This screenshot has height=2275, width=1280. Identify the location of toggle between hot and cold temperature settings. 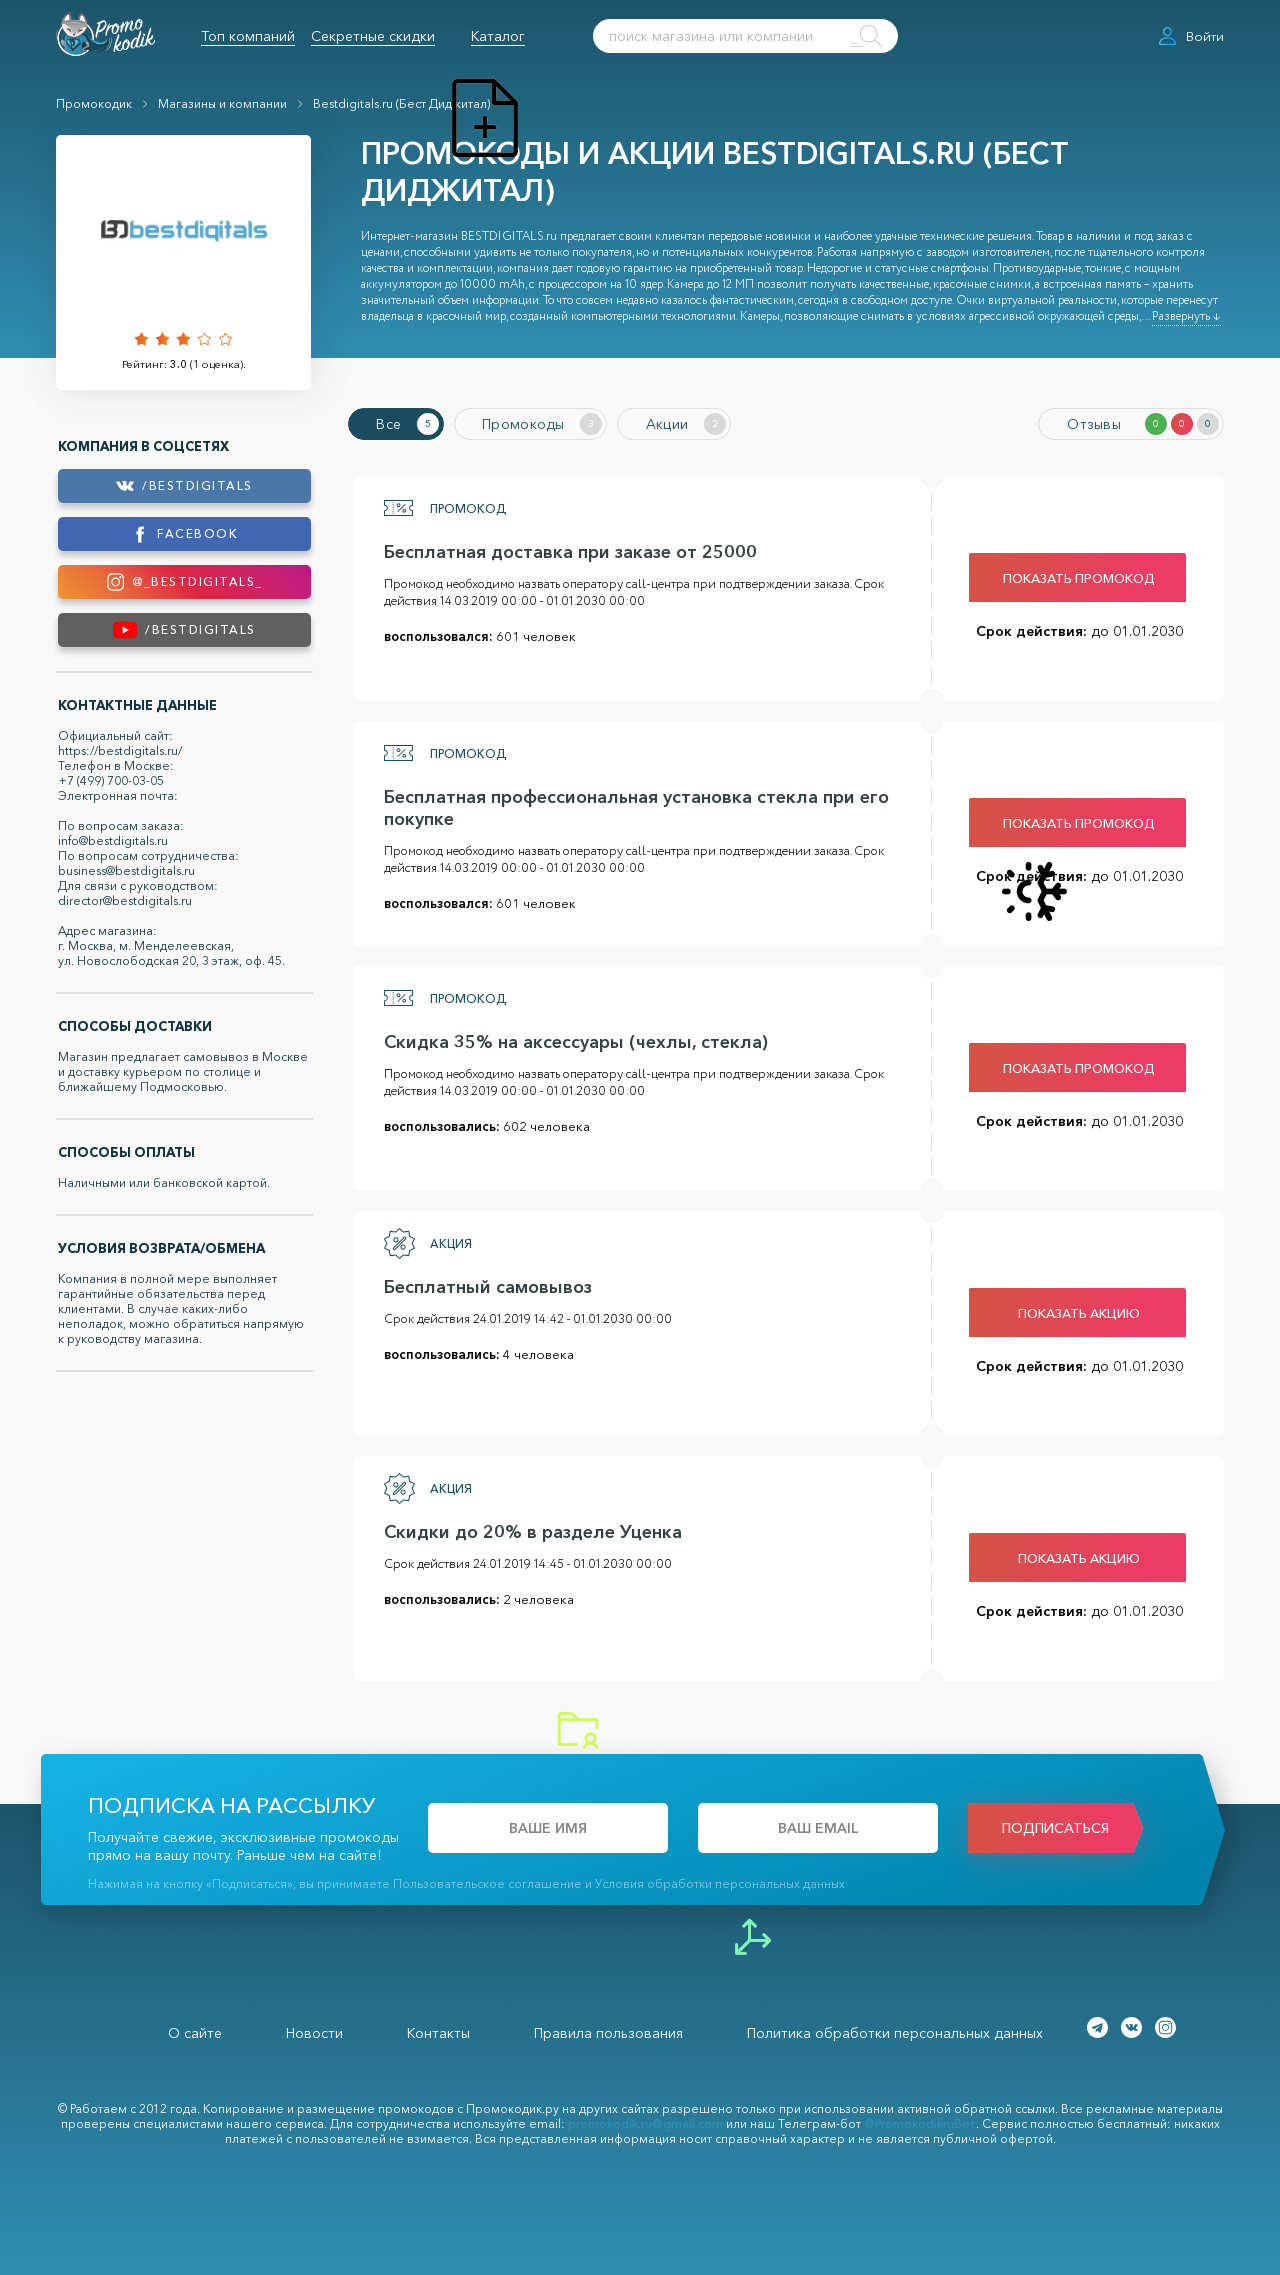
(1034, 891).